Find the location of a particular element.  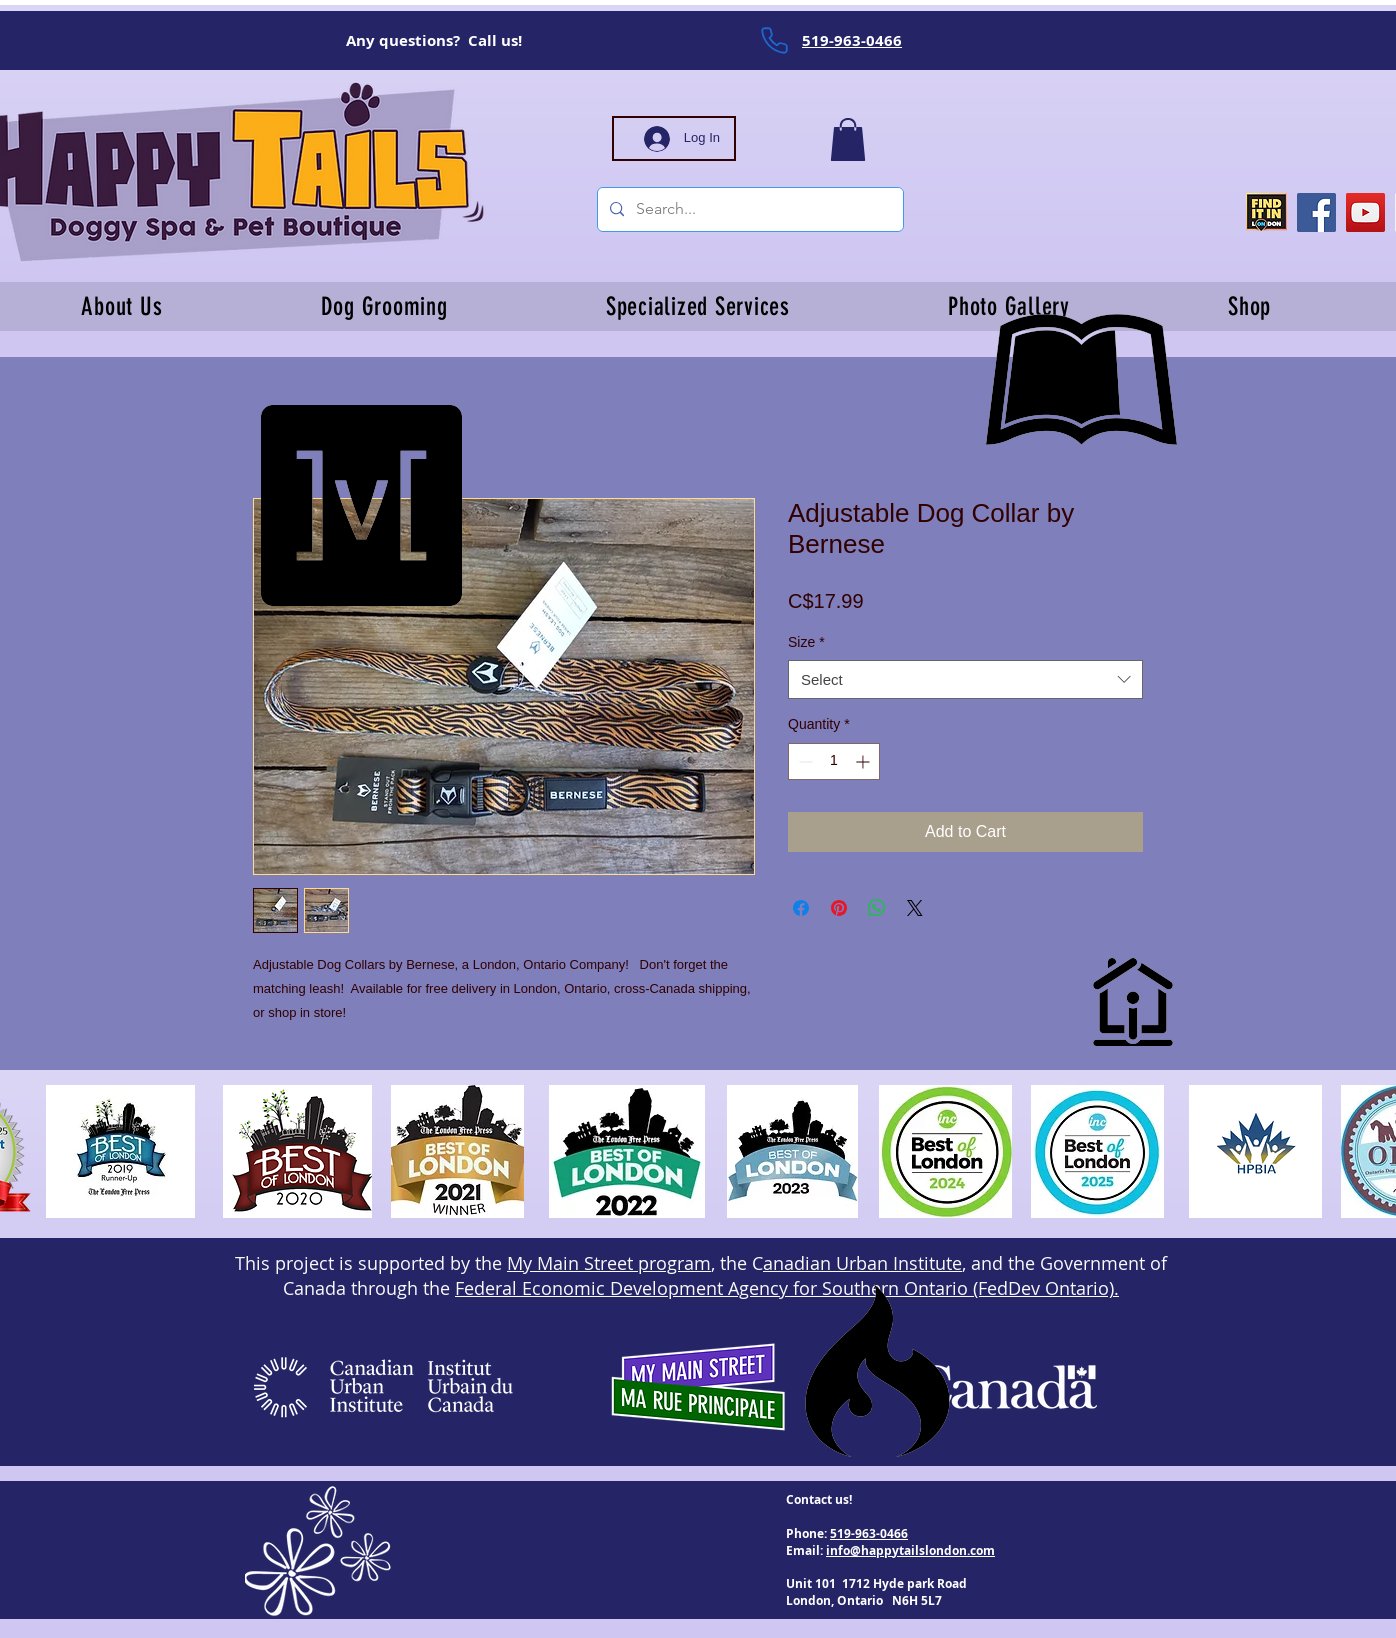

codeigniter framework logo is located at coordinates (877, 1370).